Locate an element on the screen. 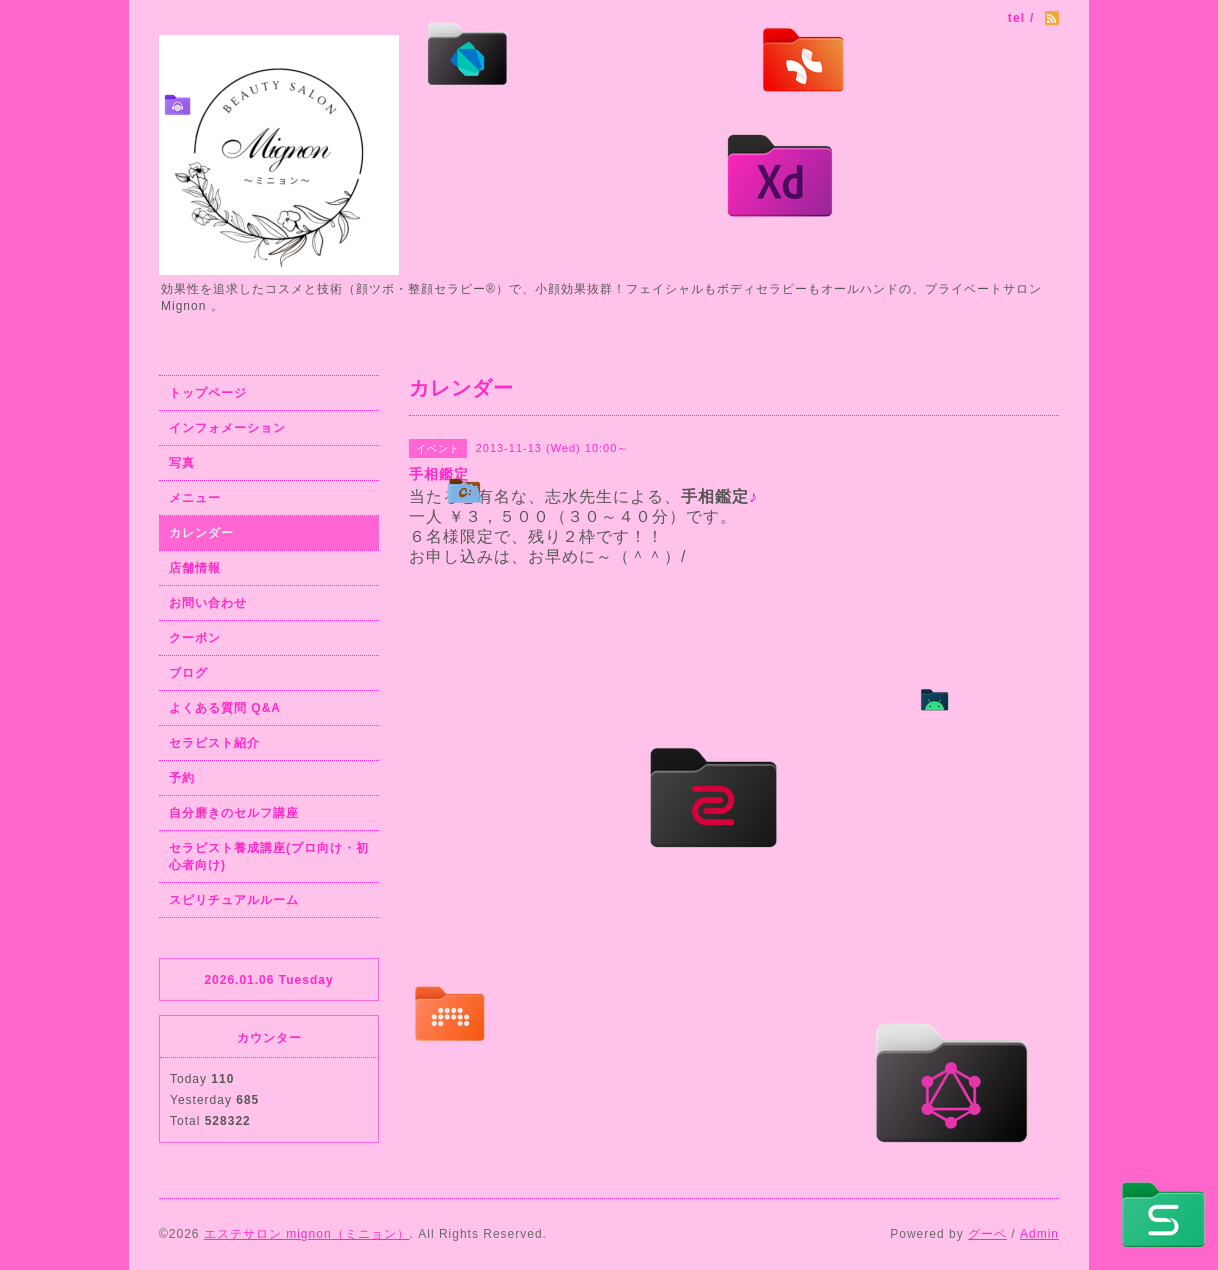 Image resolution: width=1218 pixels, height=1270 pixels. folder containing BenQ ZOWIE gaming peripherals software or drivers is located at coordinates (713, 801).